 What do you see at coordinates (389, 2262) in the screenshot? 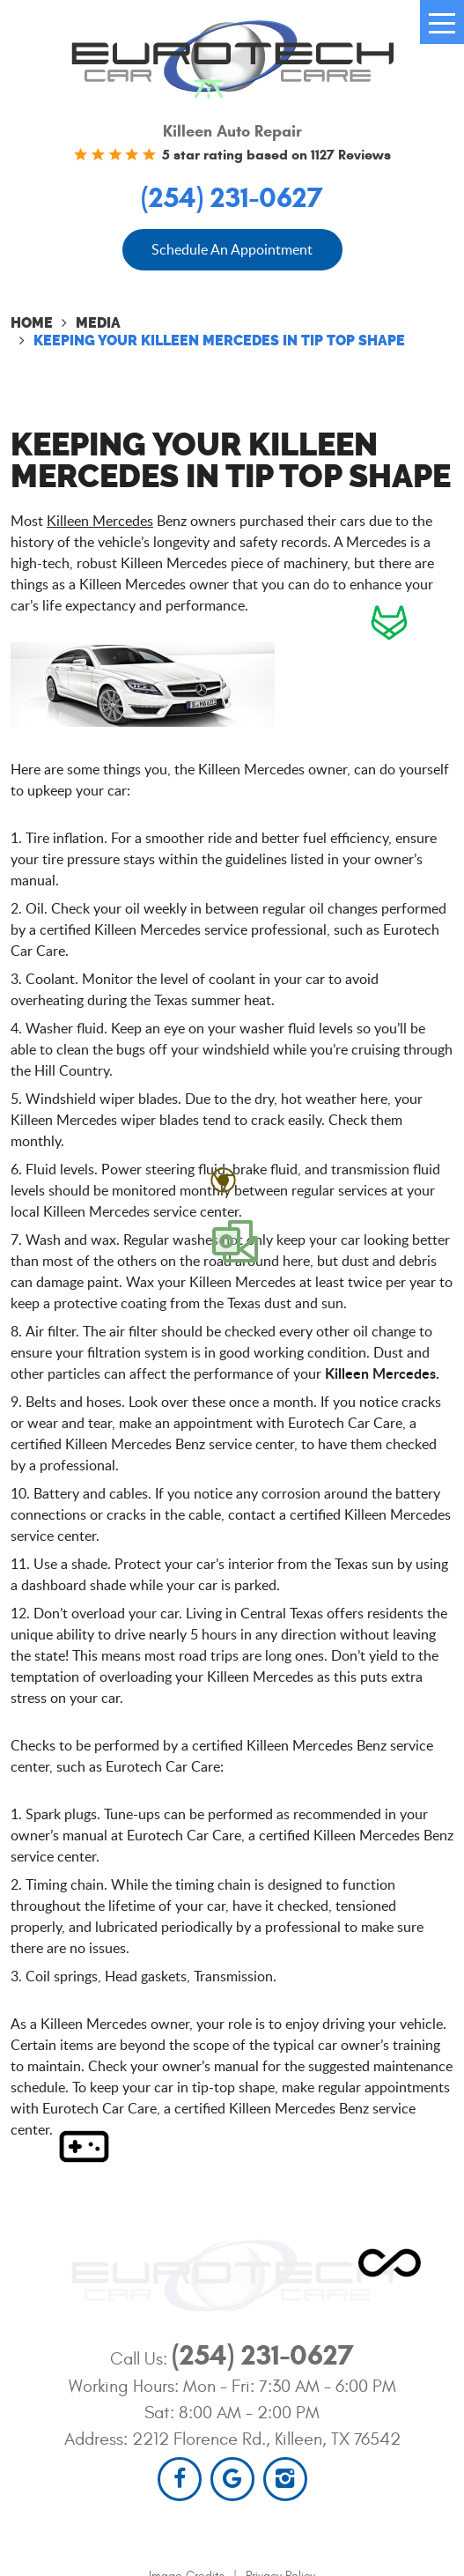
I see `indicates unlimited or infinite option` at bounding box center [389, 2262].